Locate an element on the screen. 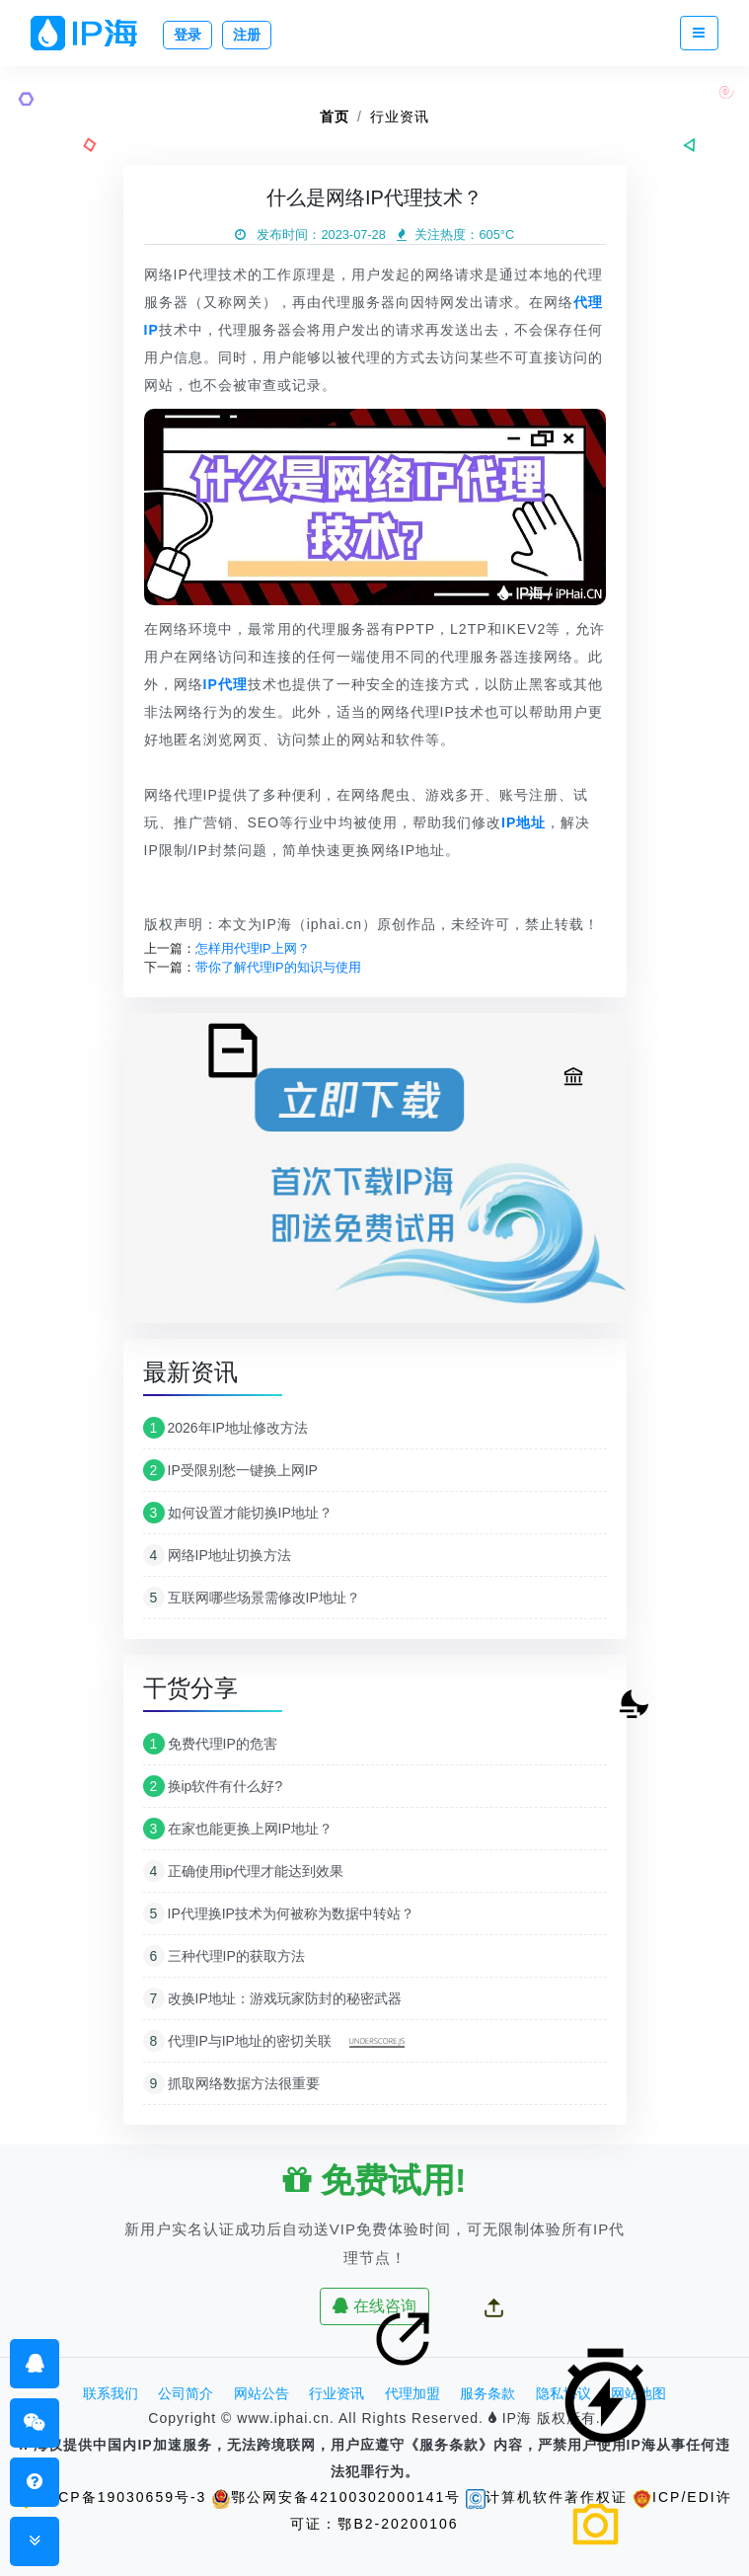 The width and height of the screenshot is (749, 2576). underscore.js library logo is located at coordinates (377, 2043).